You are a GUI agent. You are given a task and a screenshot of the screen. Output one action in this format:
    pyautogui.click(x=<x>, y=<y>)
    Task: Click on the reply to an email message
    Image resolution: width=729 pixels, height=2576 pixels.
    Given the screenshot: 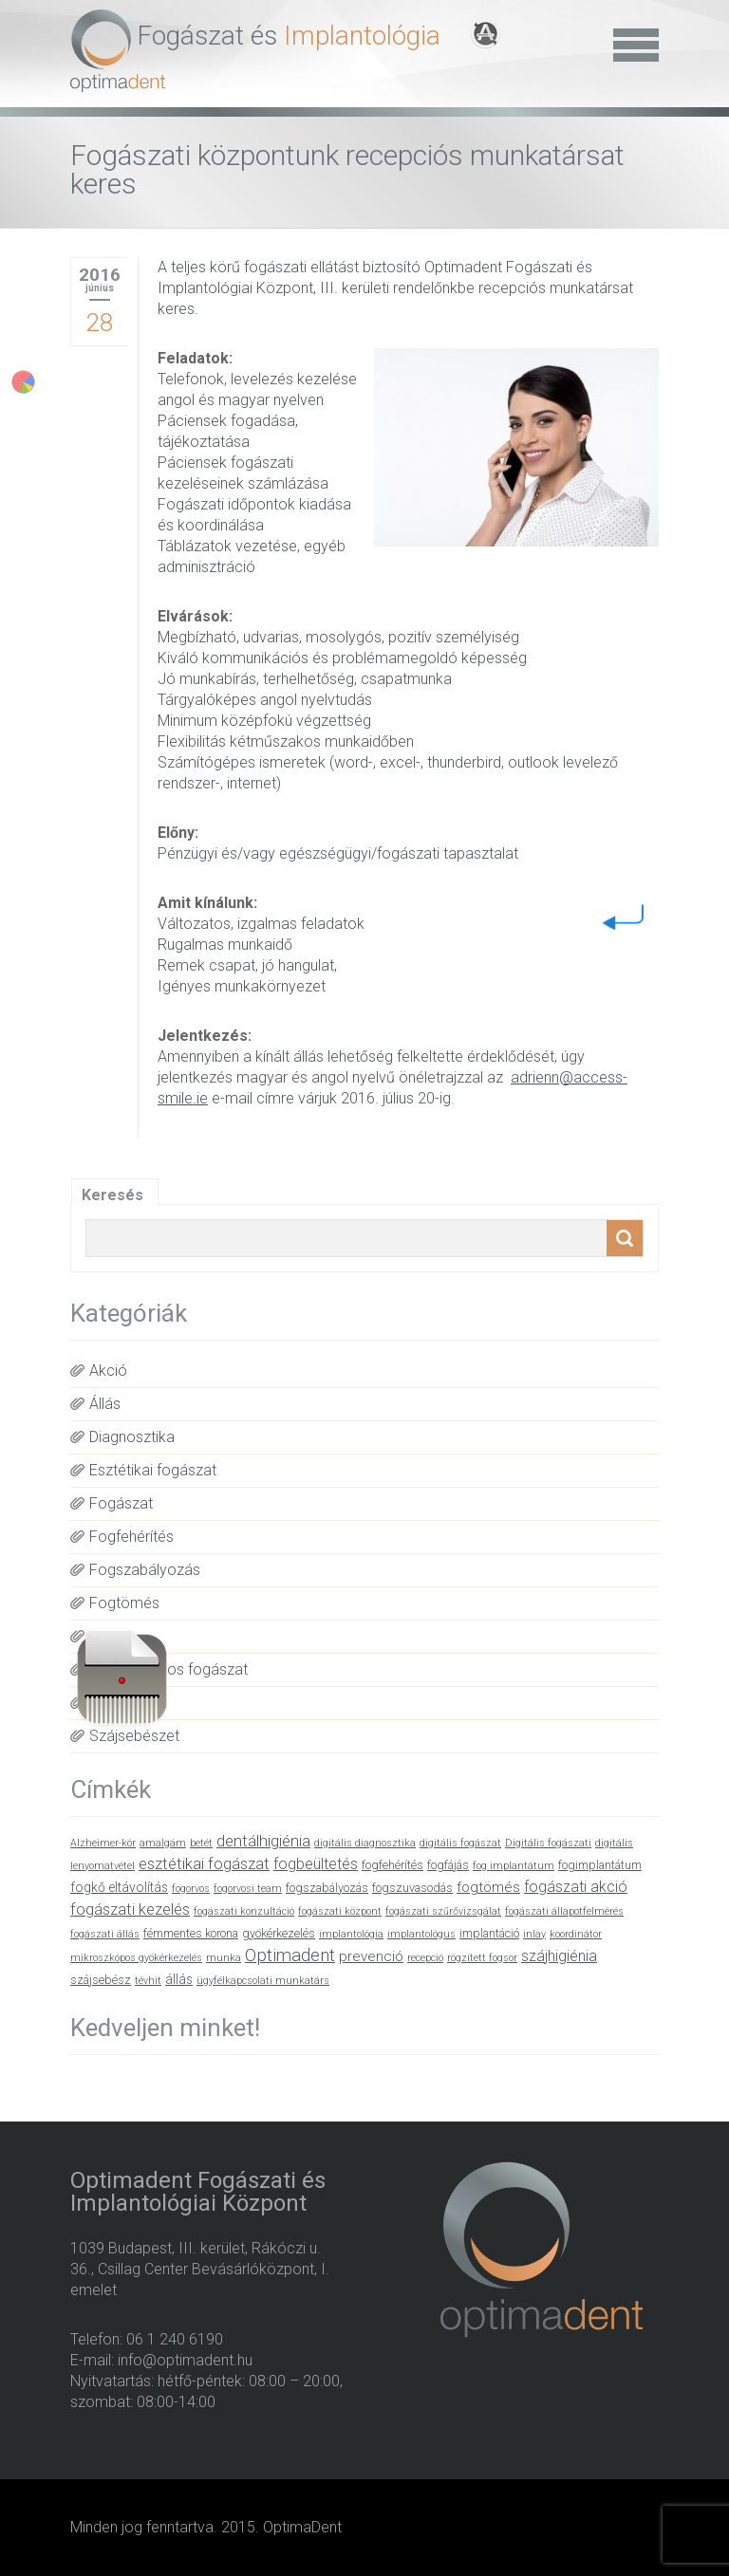 What is the action you would take?
    pyautogui.click(x=622, y=914)
    